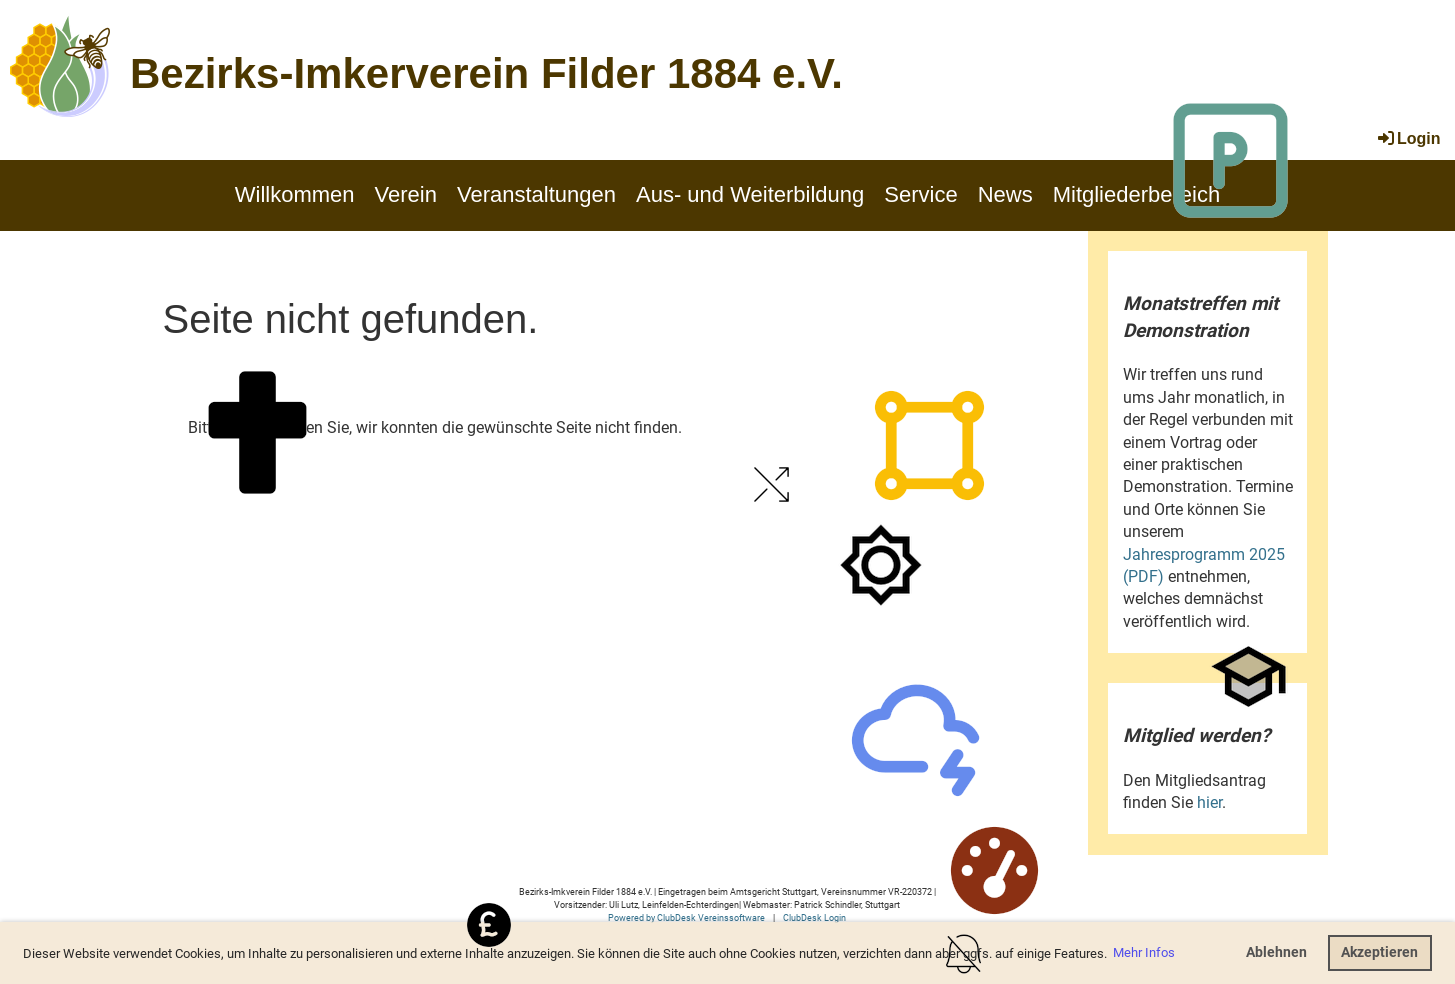  What do you see at coordinates (964, 954) in the screenshot?
I see `mute notifications` at bounding box center [964, 954].